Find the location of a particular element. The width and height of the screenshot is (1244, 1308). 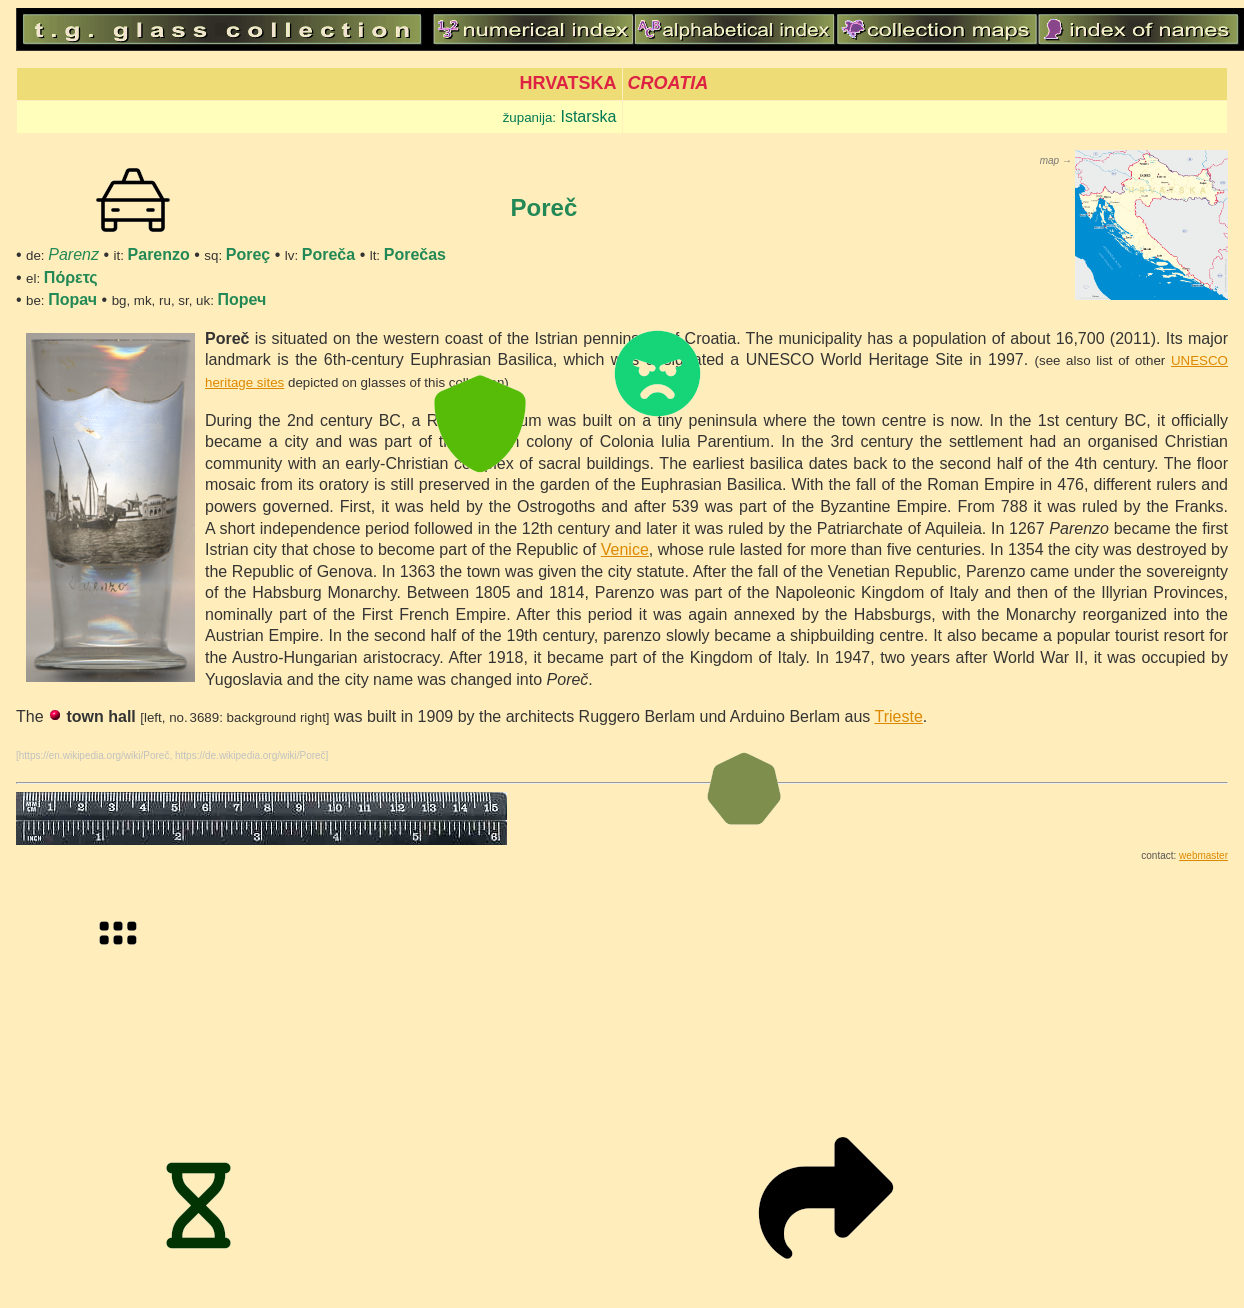

react to a post with anger is located at coordinates (657, 373).